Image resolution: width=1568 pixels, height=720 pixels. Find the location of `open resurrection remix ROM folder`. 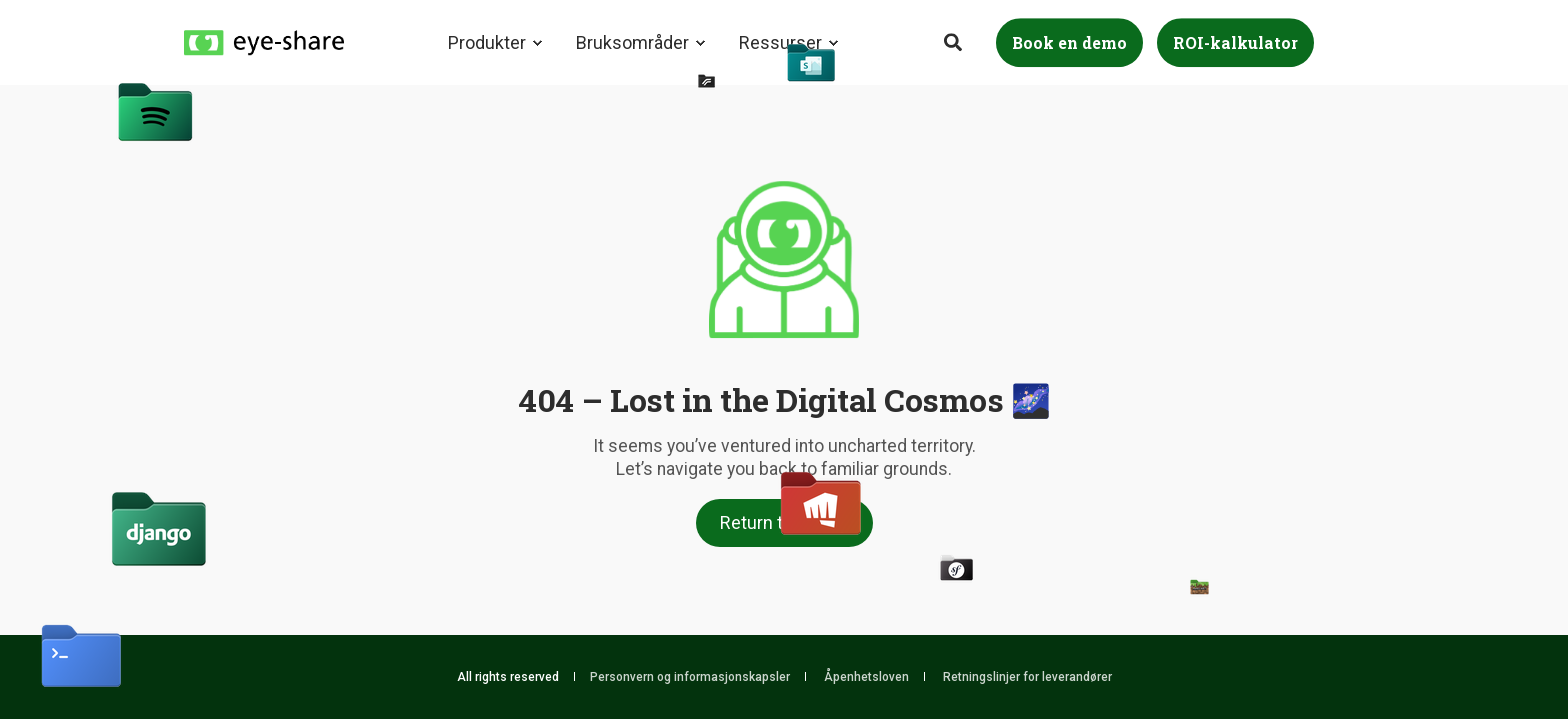

open resurrection remix ROM folder is located at coordinates (706, 81).